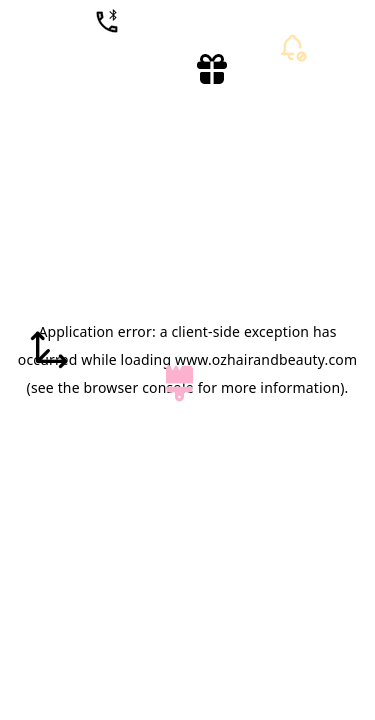 The width and height of the screenshot is (375, 720). What do you see at coordinates (50, 349) in the screenshot?
I see `move or transform object in 3d space` at bounding box center [50, 349].